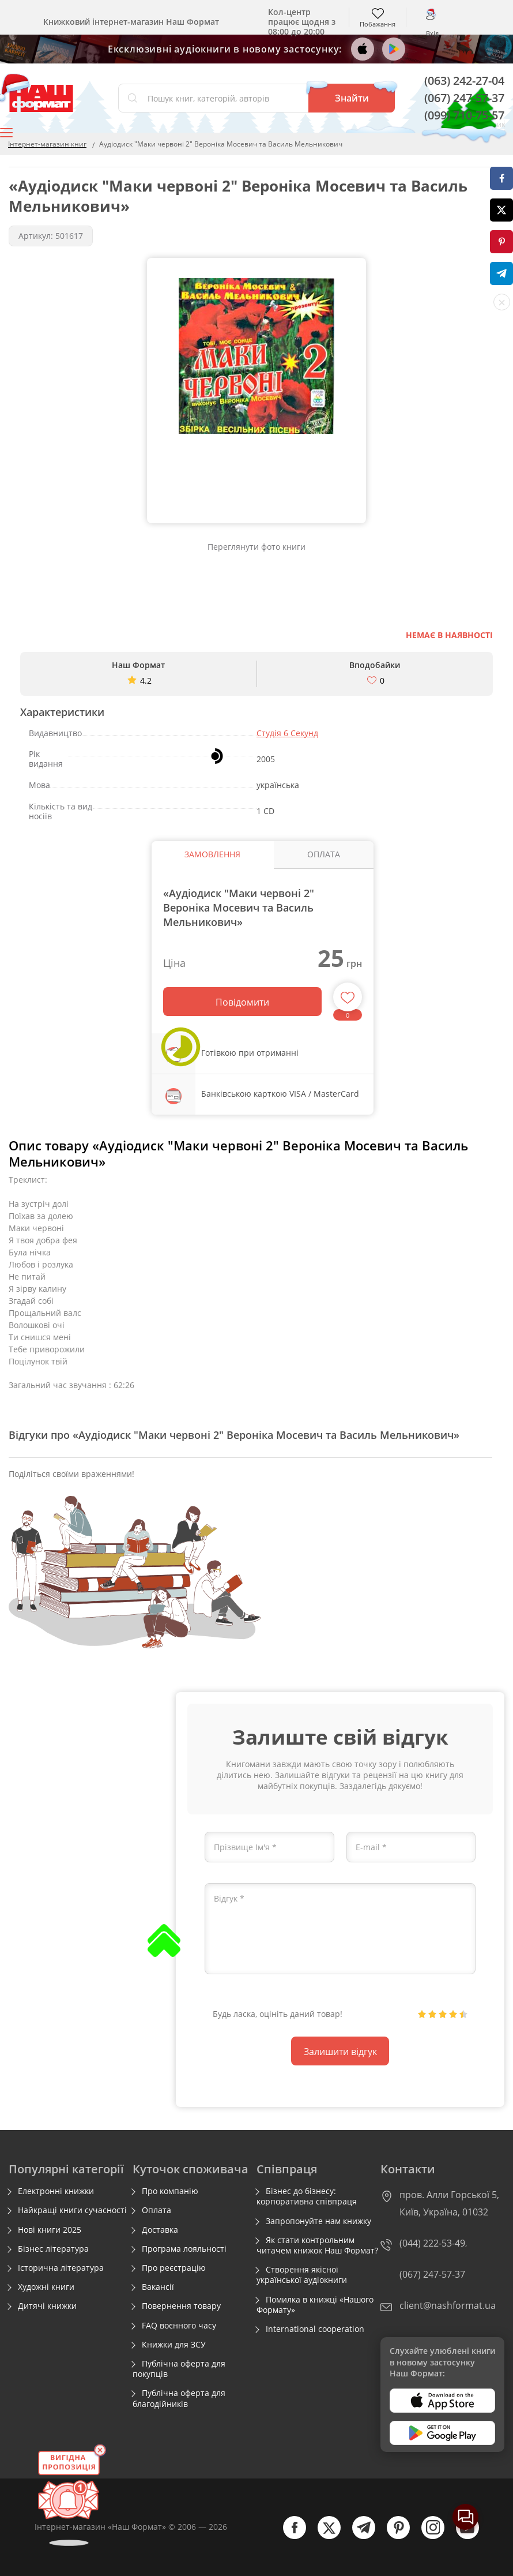  What do you see at coordinates (180, 1047) in the screenshot?
I see `indicates task or download is 50% complete` at bounding box center [180, 1047].